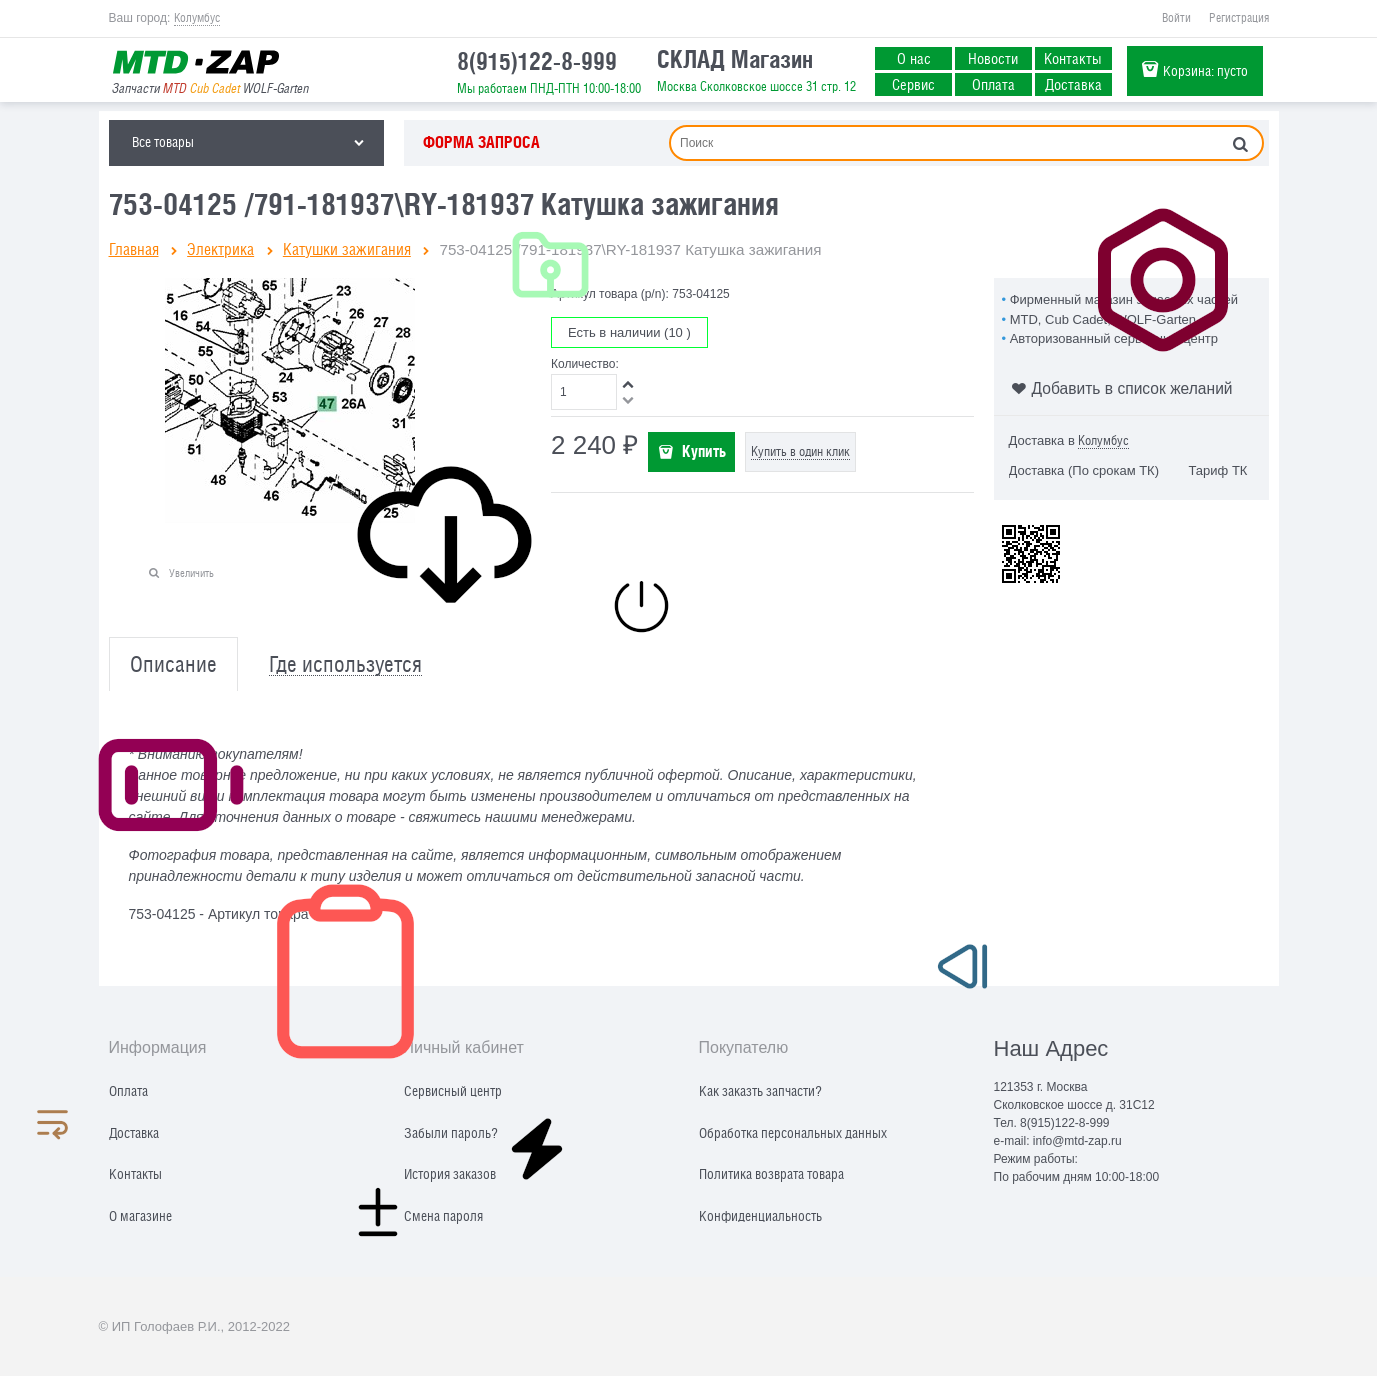  I want to click on access settings or configuration options, so click(1163, 280).